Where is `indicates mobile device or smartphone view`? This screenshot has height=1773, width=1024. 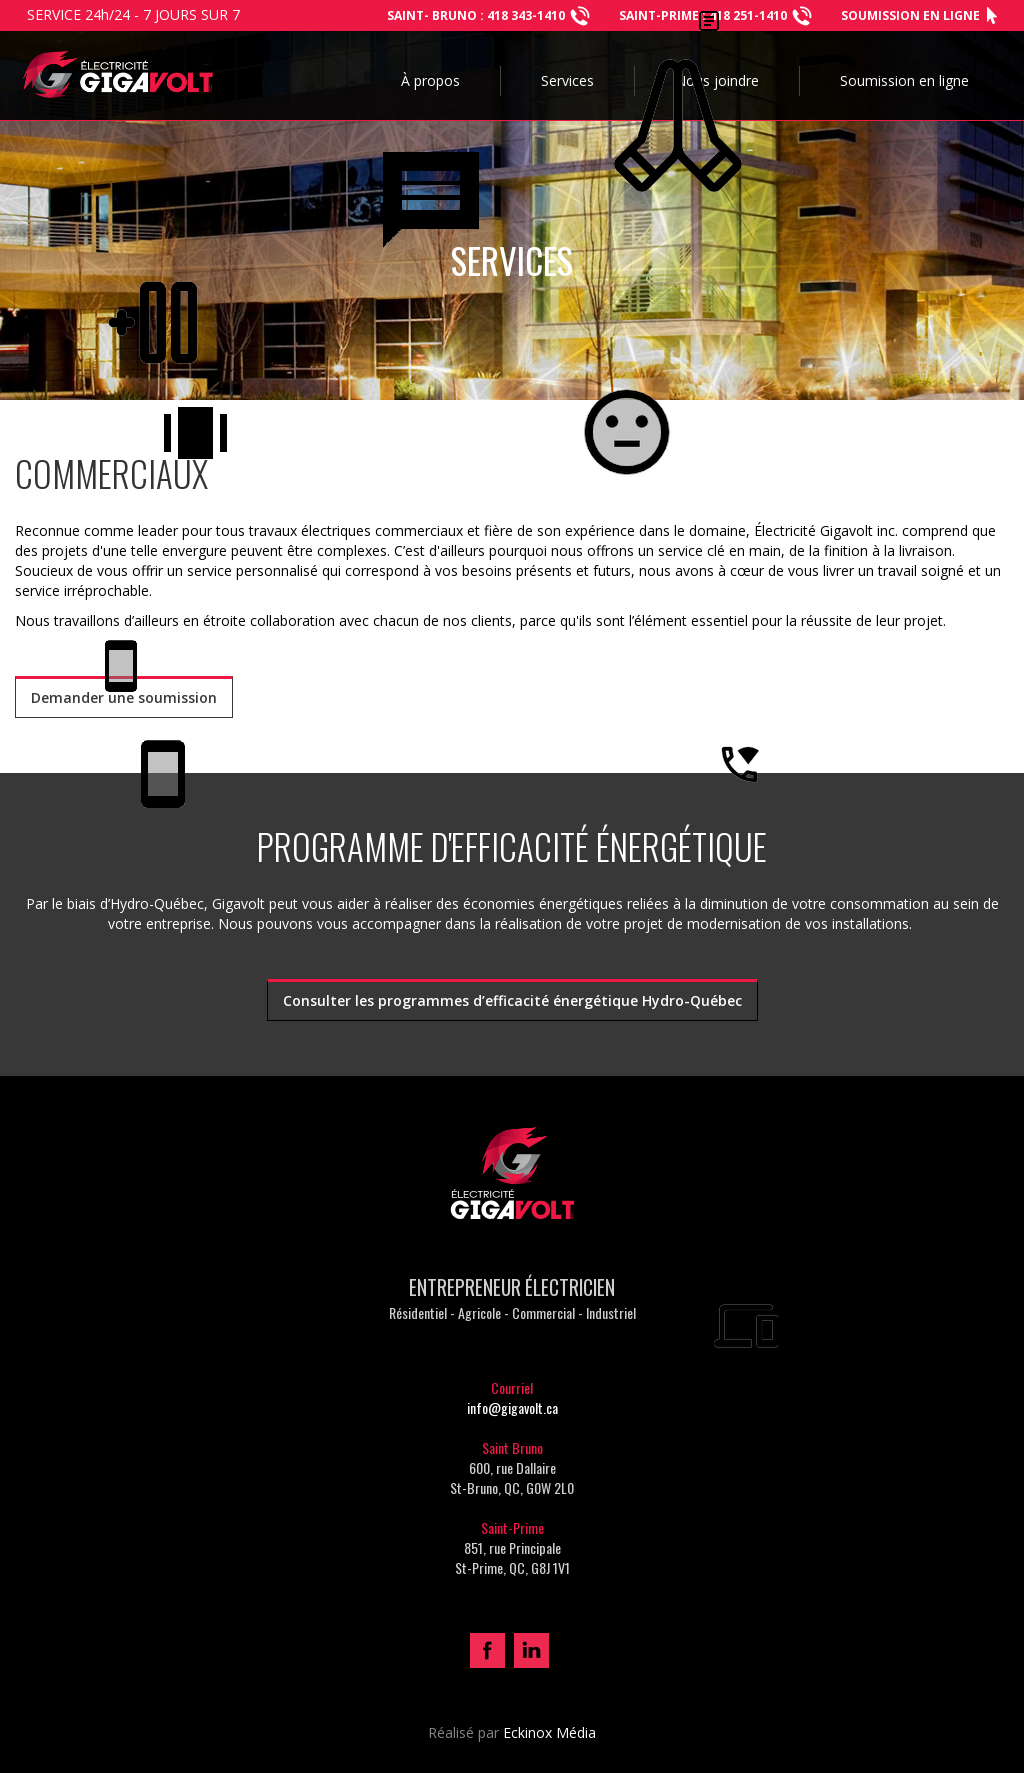
indicates mobile device or smartphone view is located at coordinates (163, 774).